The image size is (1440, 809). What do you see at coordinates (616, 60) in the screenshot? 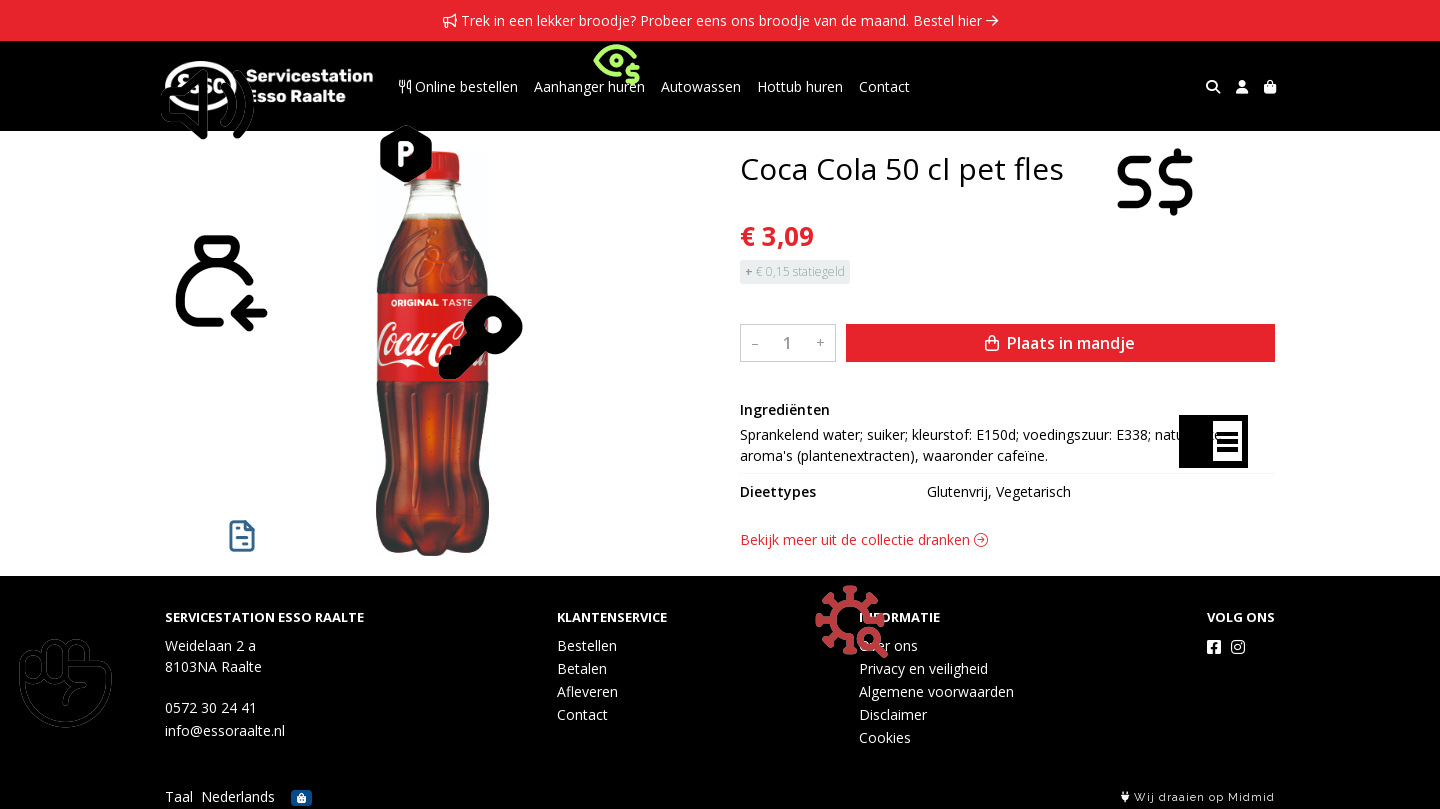
I see `view pricing or cost details` at bounding box center [616, 60].